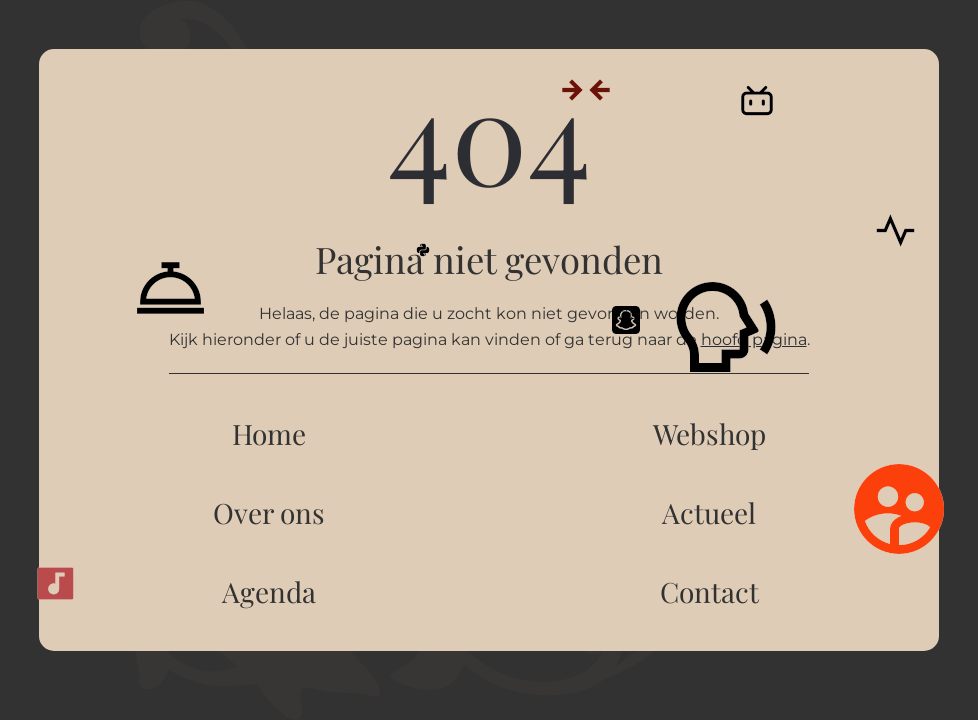 The image size is (978, 720). What do you see at coordinates (586, 90) in the screenshot?
I see `collapse panel horizontally` at bounding box center [586, 90].